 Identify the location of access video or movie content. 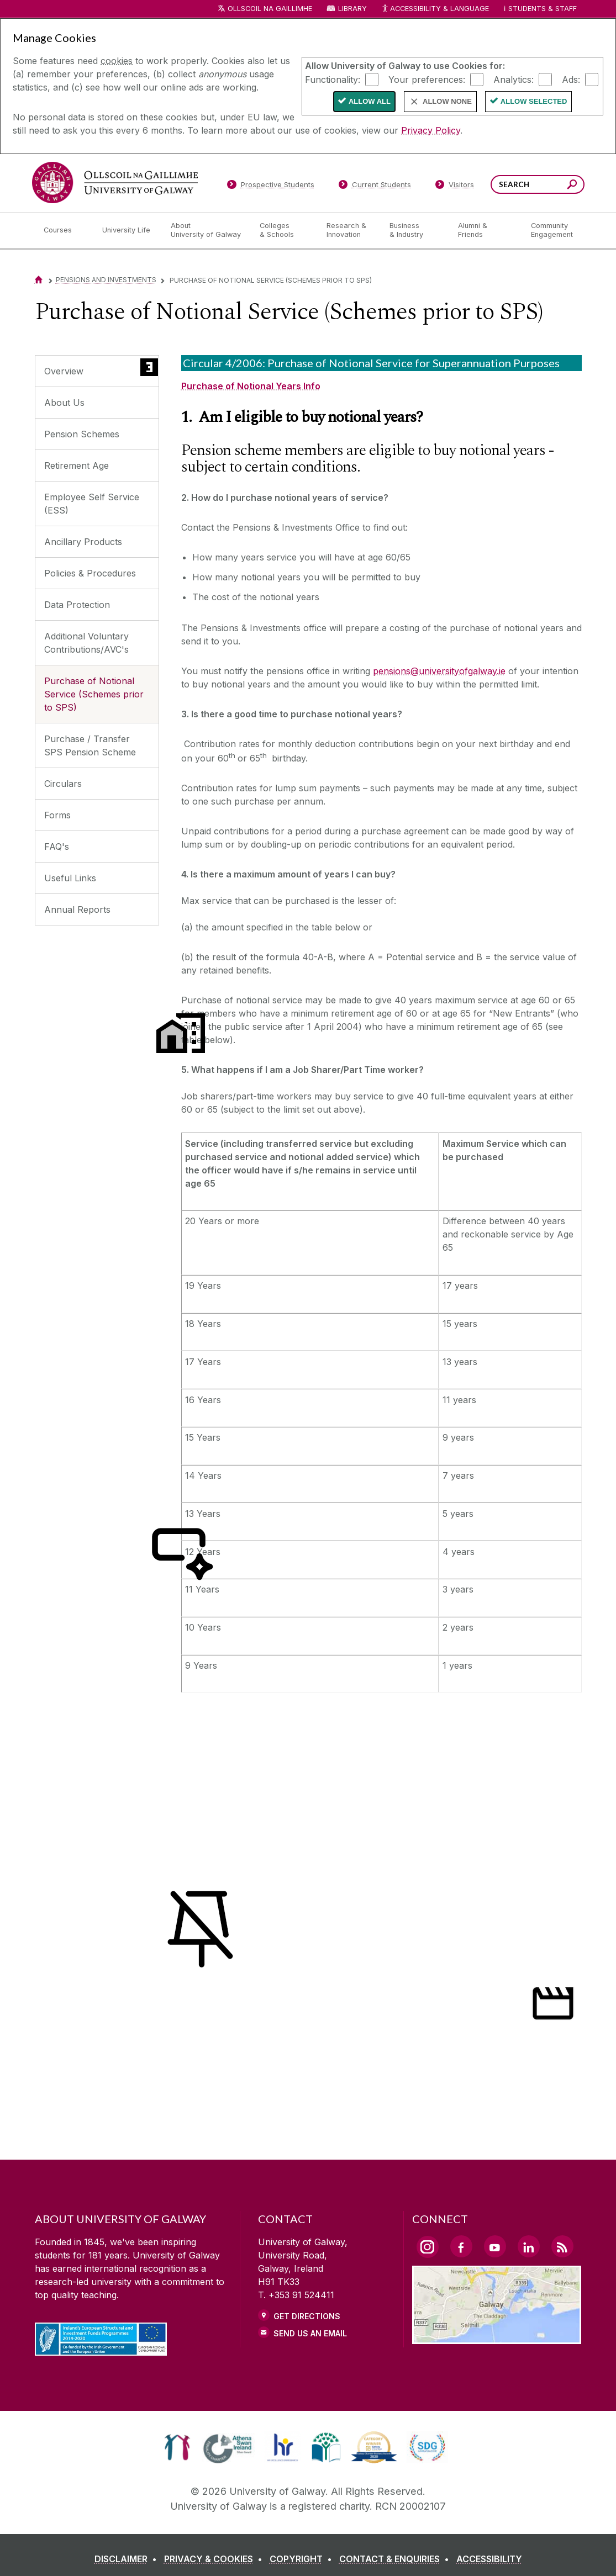
(553, 2003).